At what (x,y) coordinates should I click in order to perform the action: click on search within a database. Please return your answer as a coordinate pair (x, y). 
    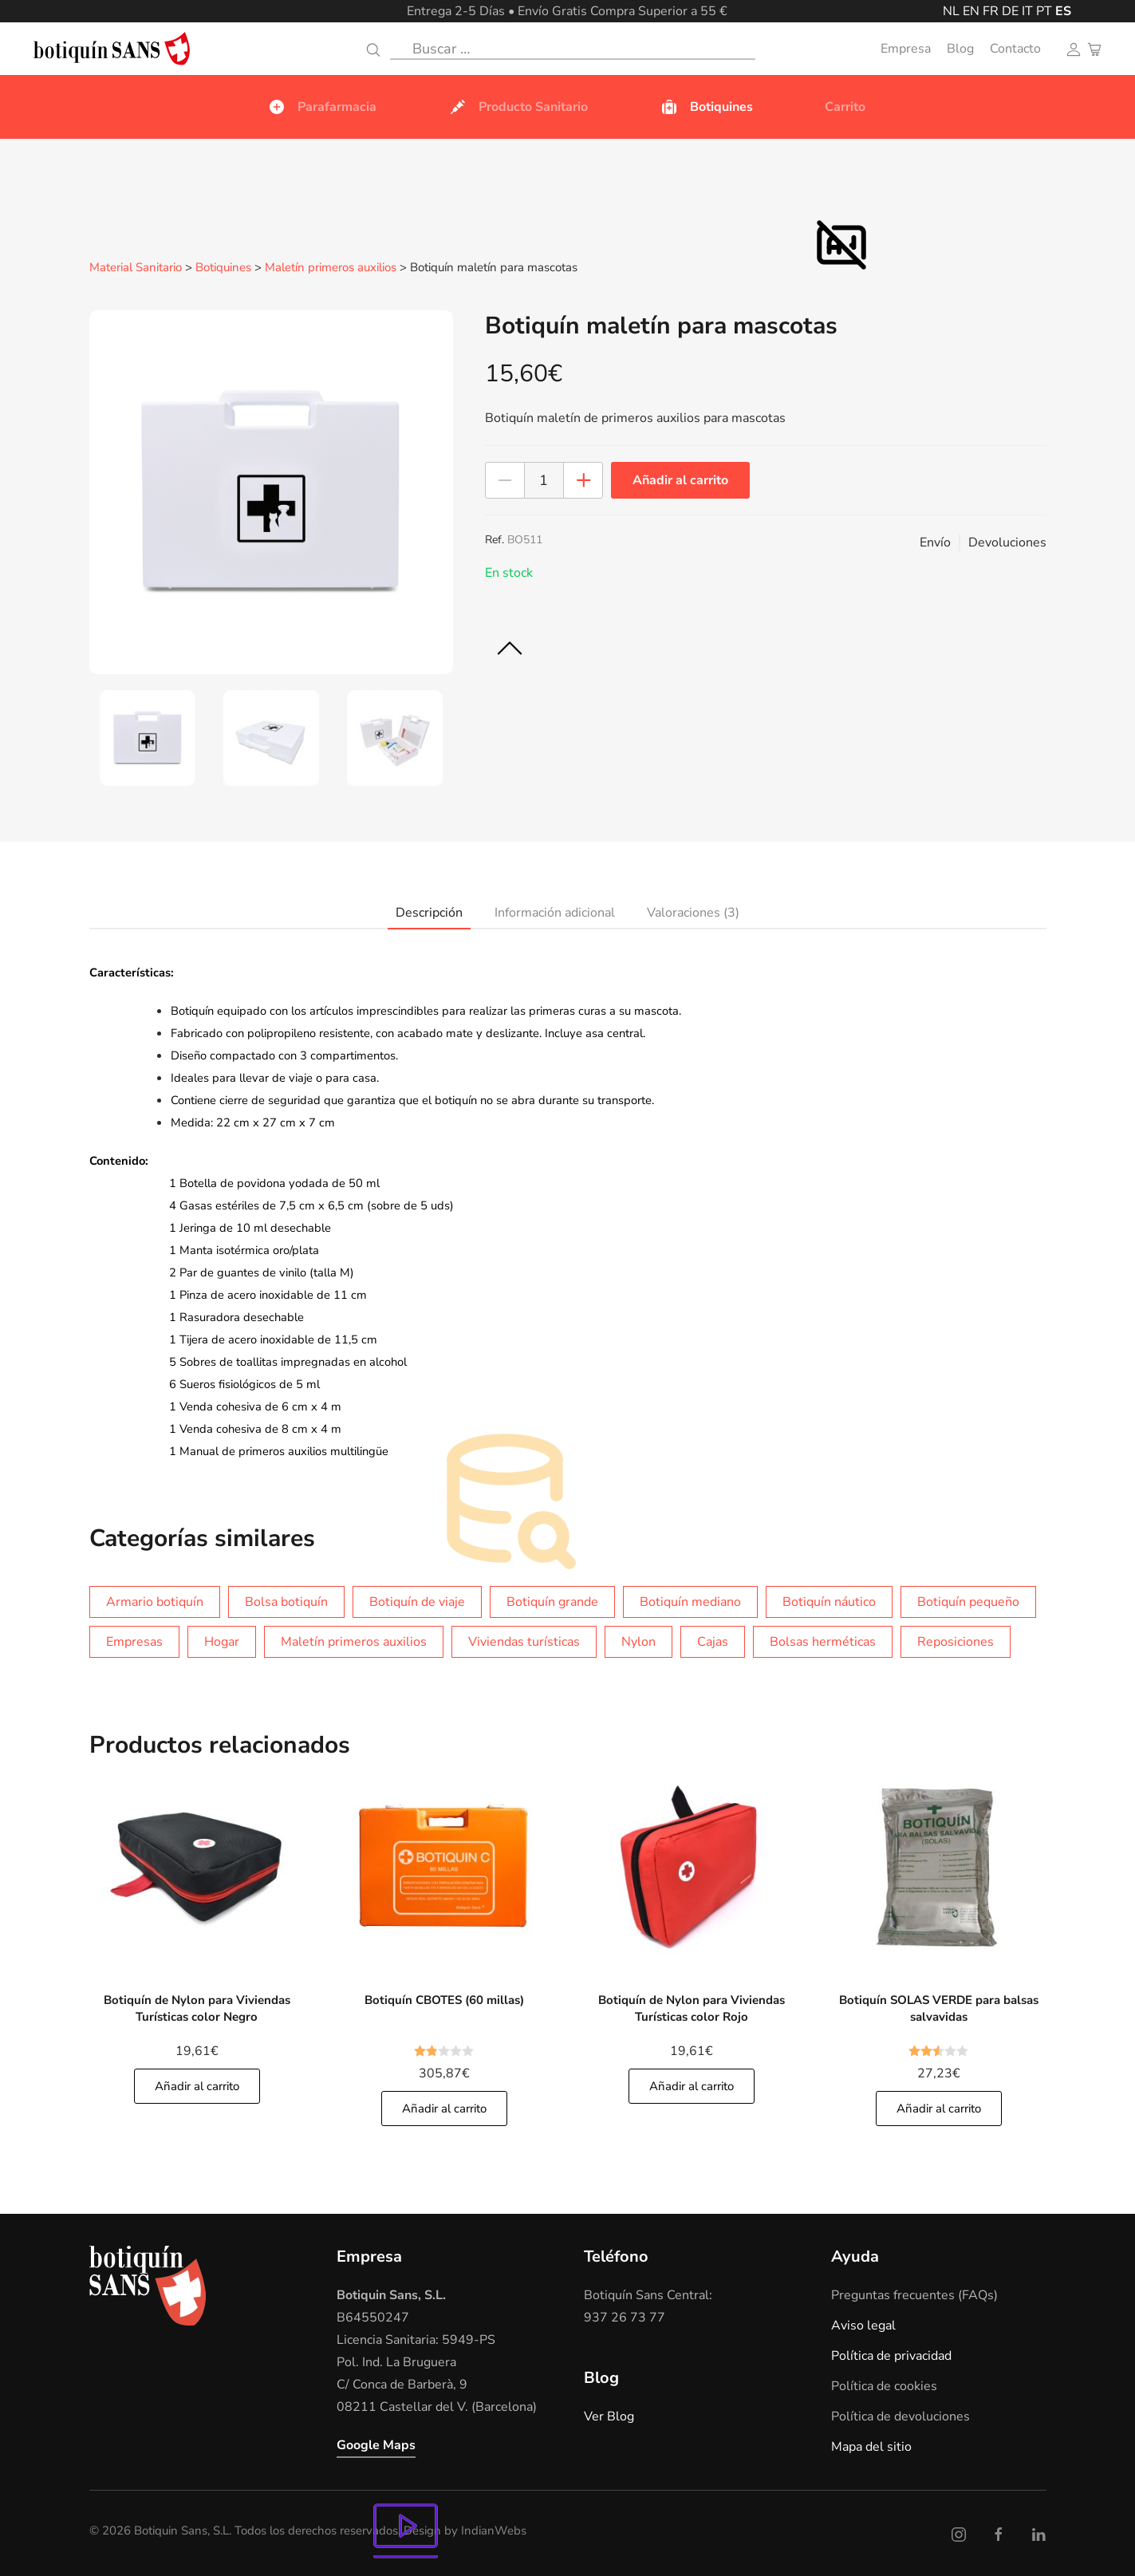
    Looking at the image, I should click on (505, 1498).